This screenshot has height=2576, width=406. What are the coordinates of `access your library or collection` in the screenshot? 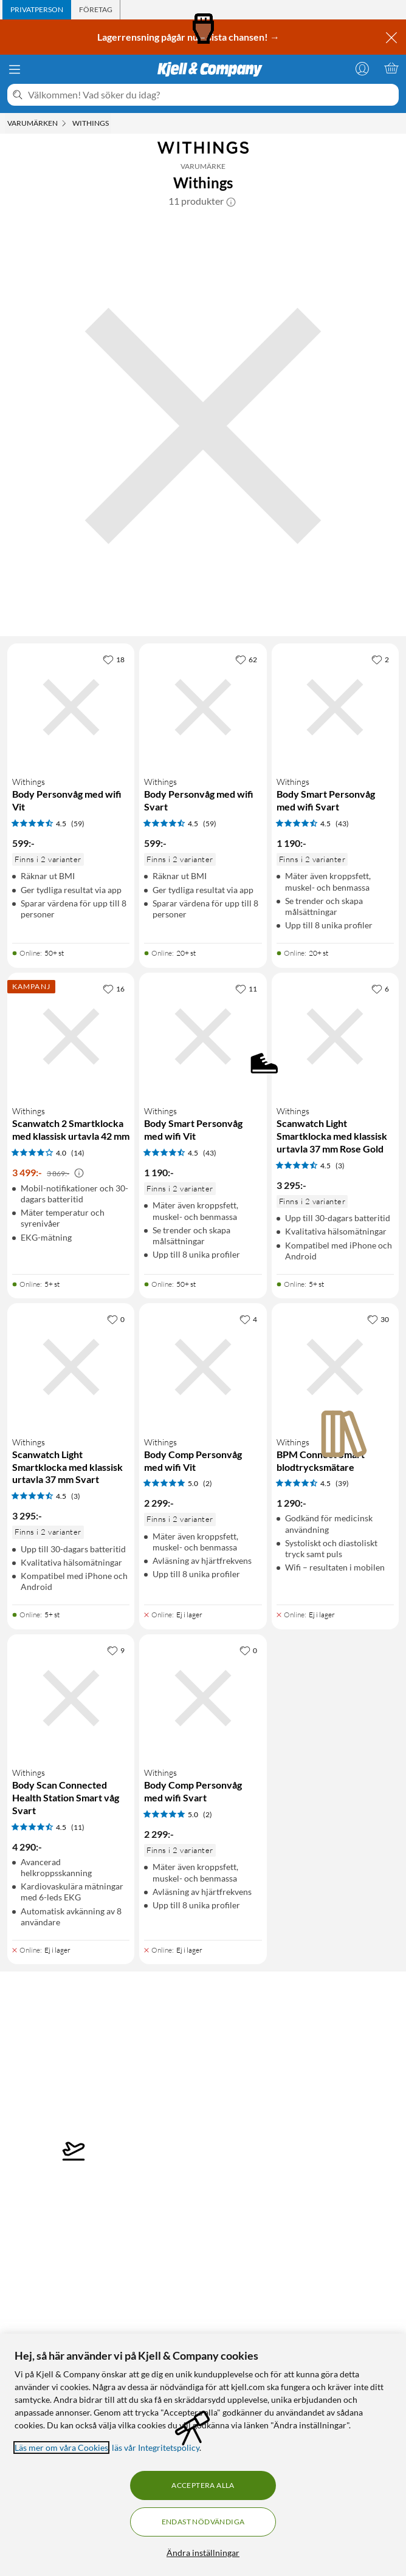 It's located at (345, 1434).